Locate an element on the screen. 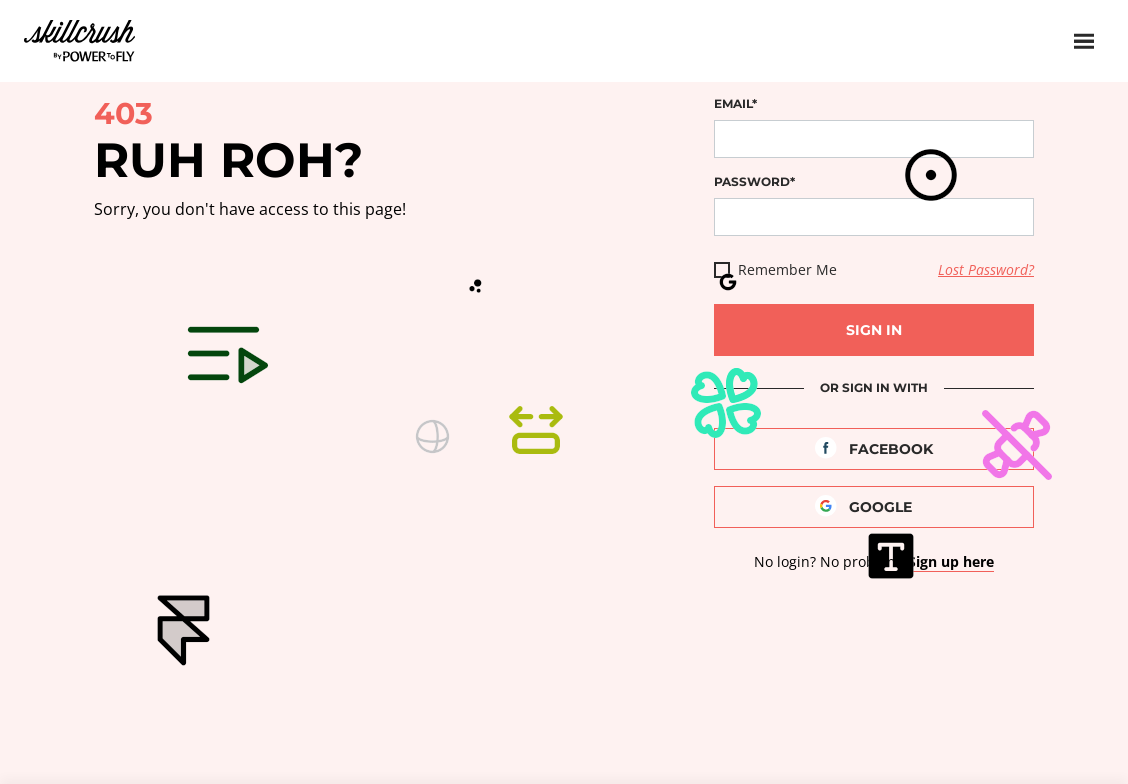  access global or worldwide settings is located at coordinates (432, 436).